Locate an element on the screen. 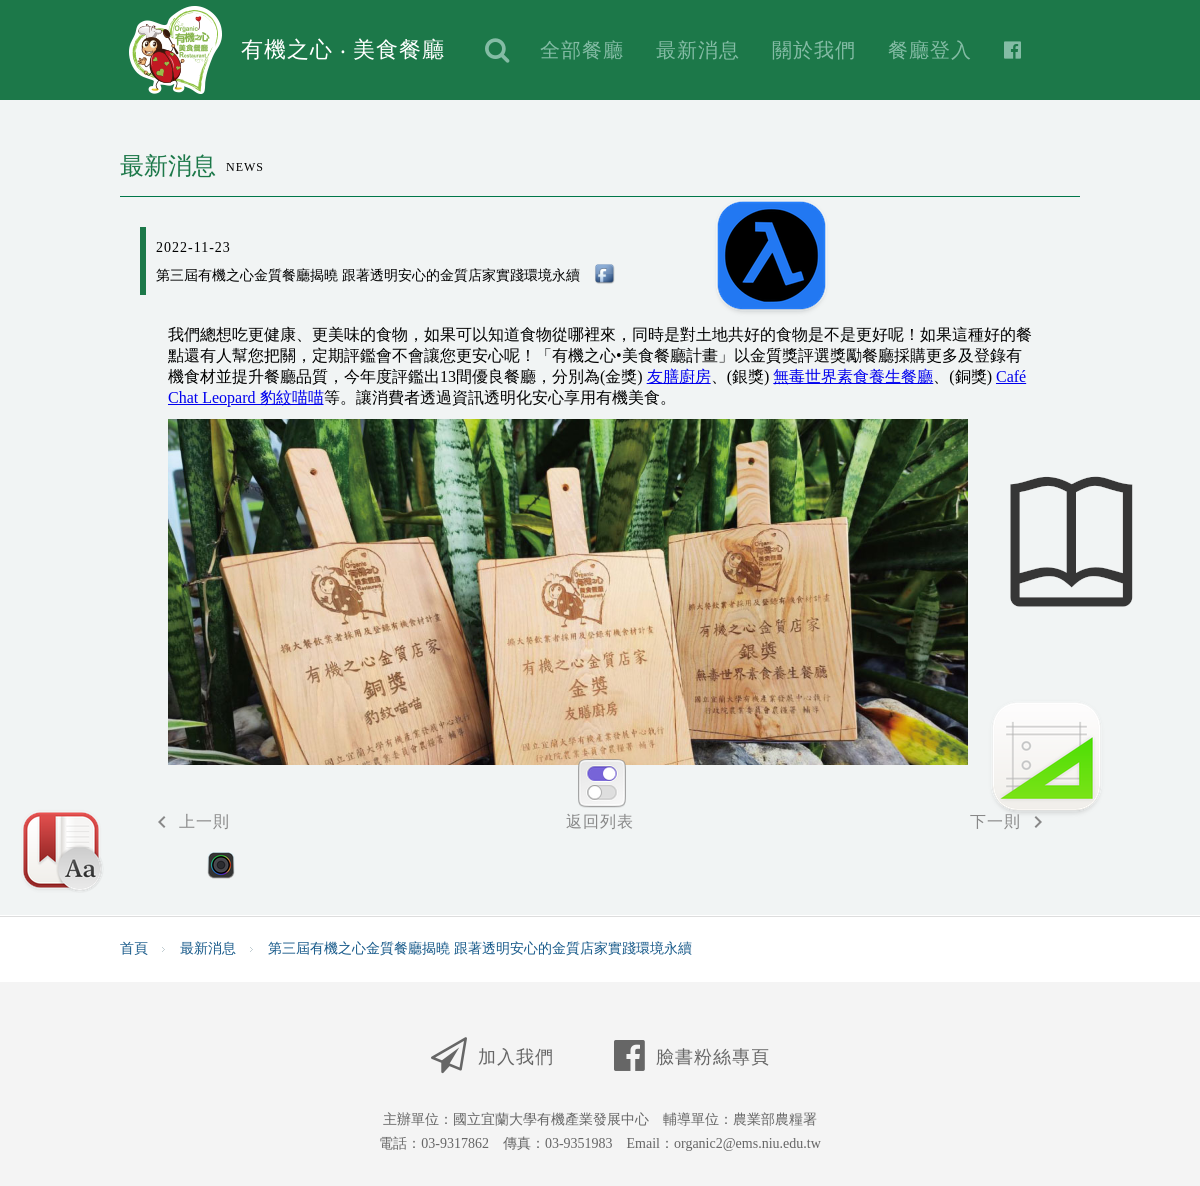  open DaVinci Resolve color grading panels is located at coordinates (221, 865).